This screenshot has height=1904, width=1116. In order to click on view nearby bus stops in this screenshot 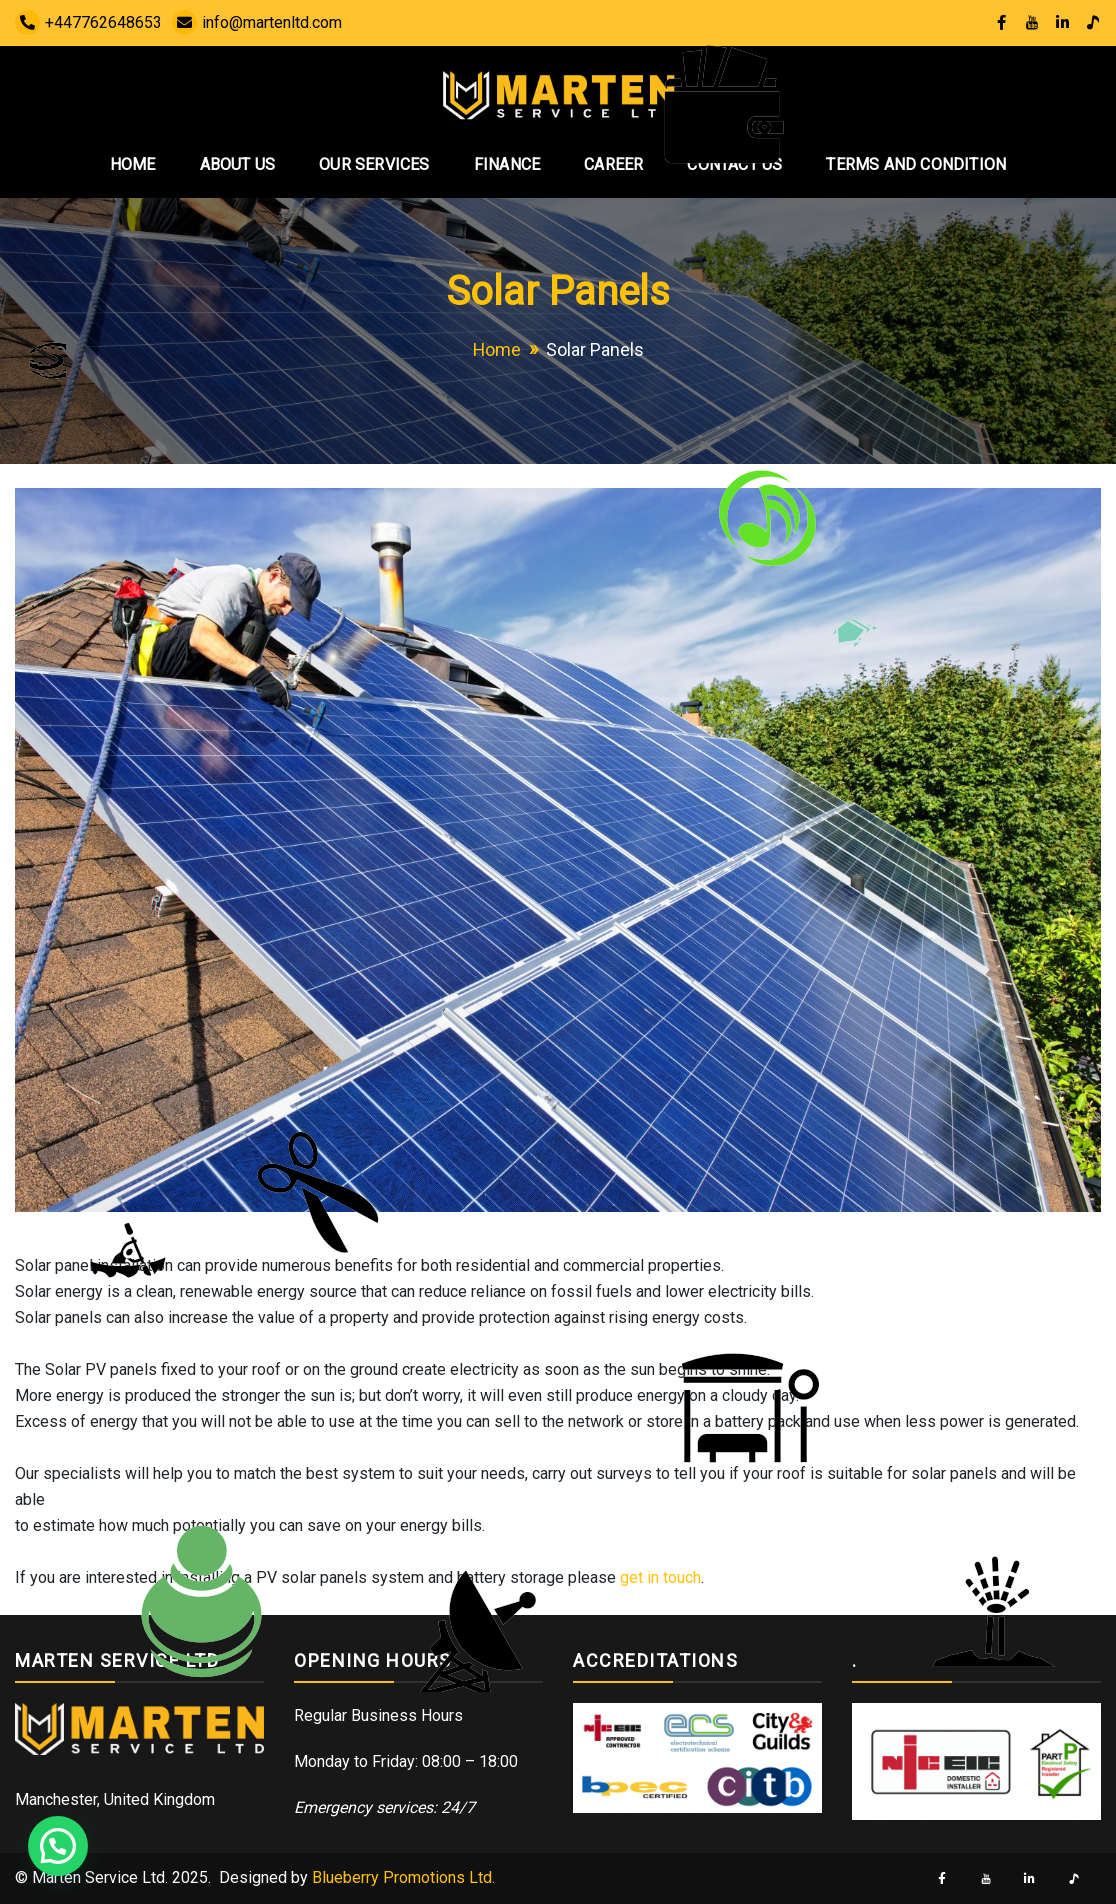, I will do `click(750, 1408)`.